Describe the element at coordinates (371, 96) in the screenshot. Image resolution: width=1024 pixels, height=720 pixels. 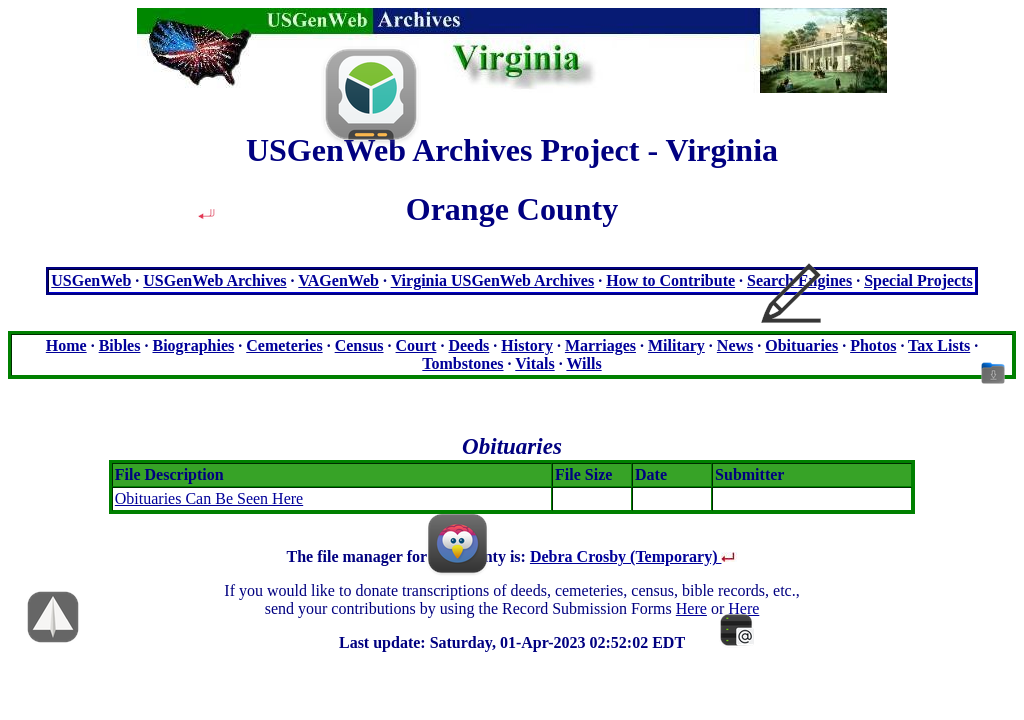
I see `open disk partitioning utility` at that location.